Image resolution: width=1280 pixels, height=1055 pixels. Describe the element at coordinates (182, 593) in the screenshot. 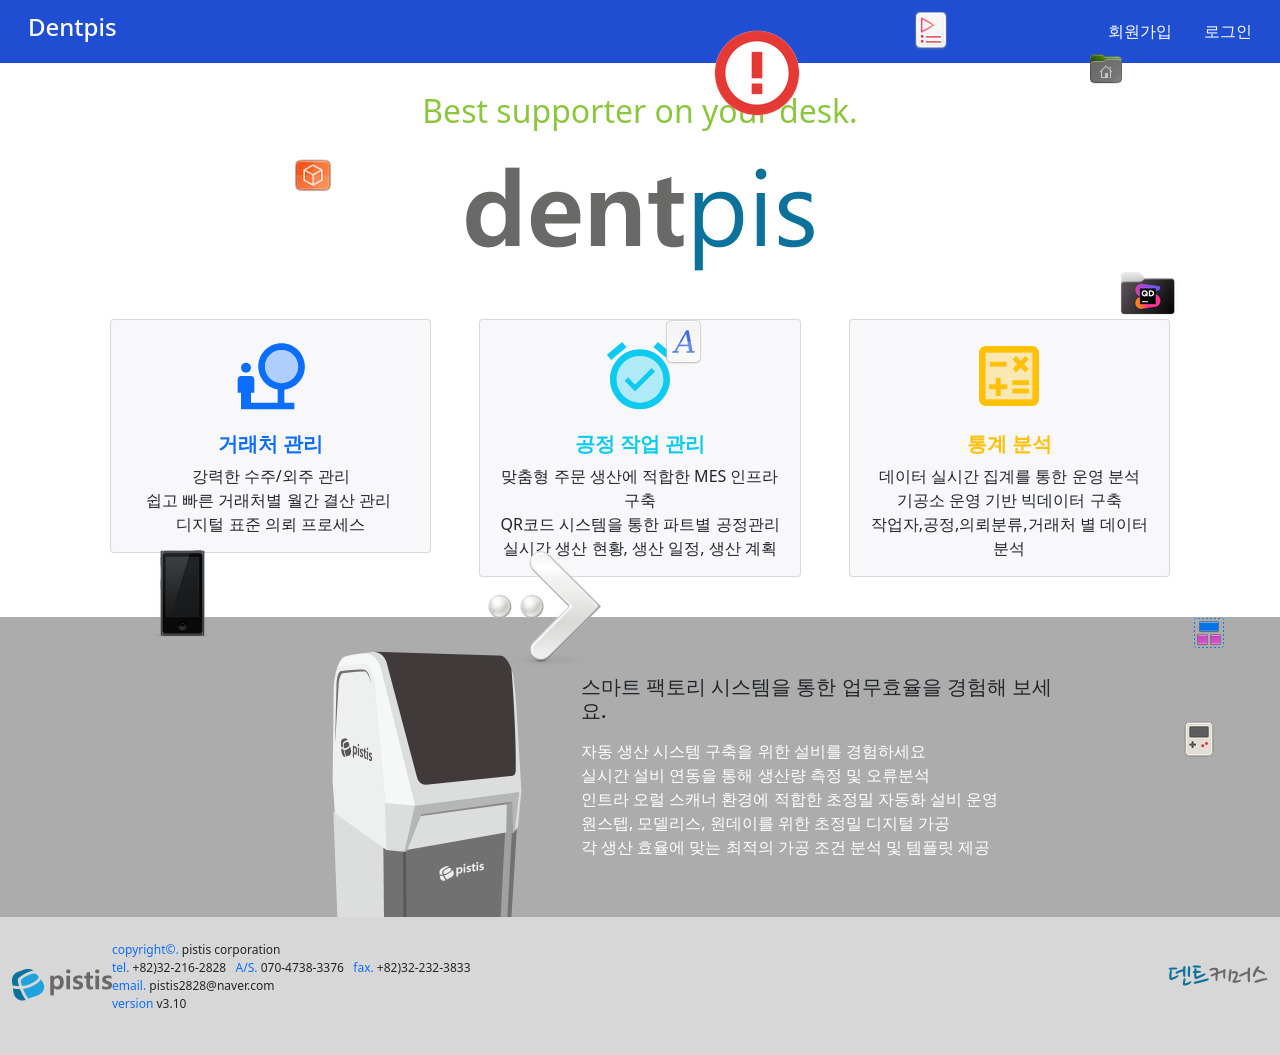

I see `iPod nano device connected to your system` at that location.